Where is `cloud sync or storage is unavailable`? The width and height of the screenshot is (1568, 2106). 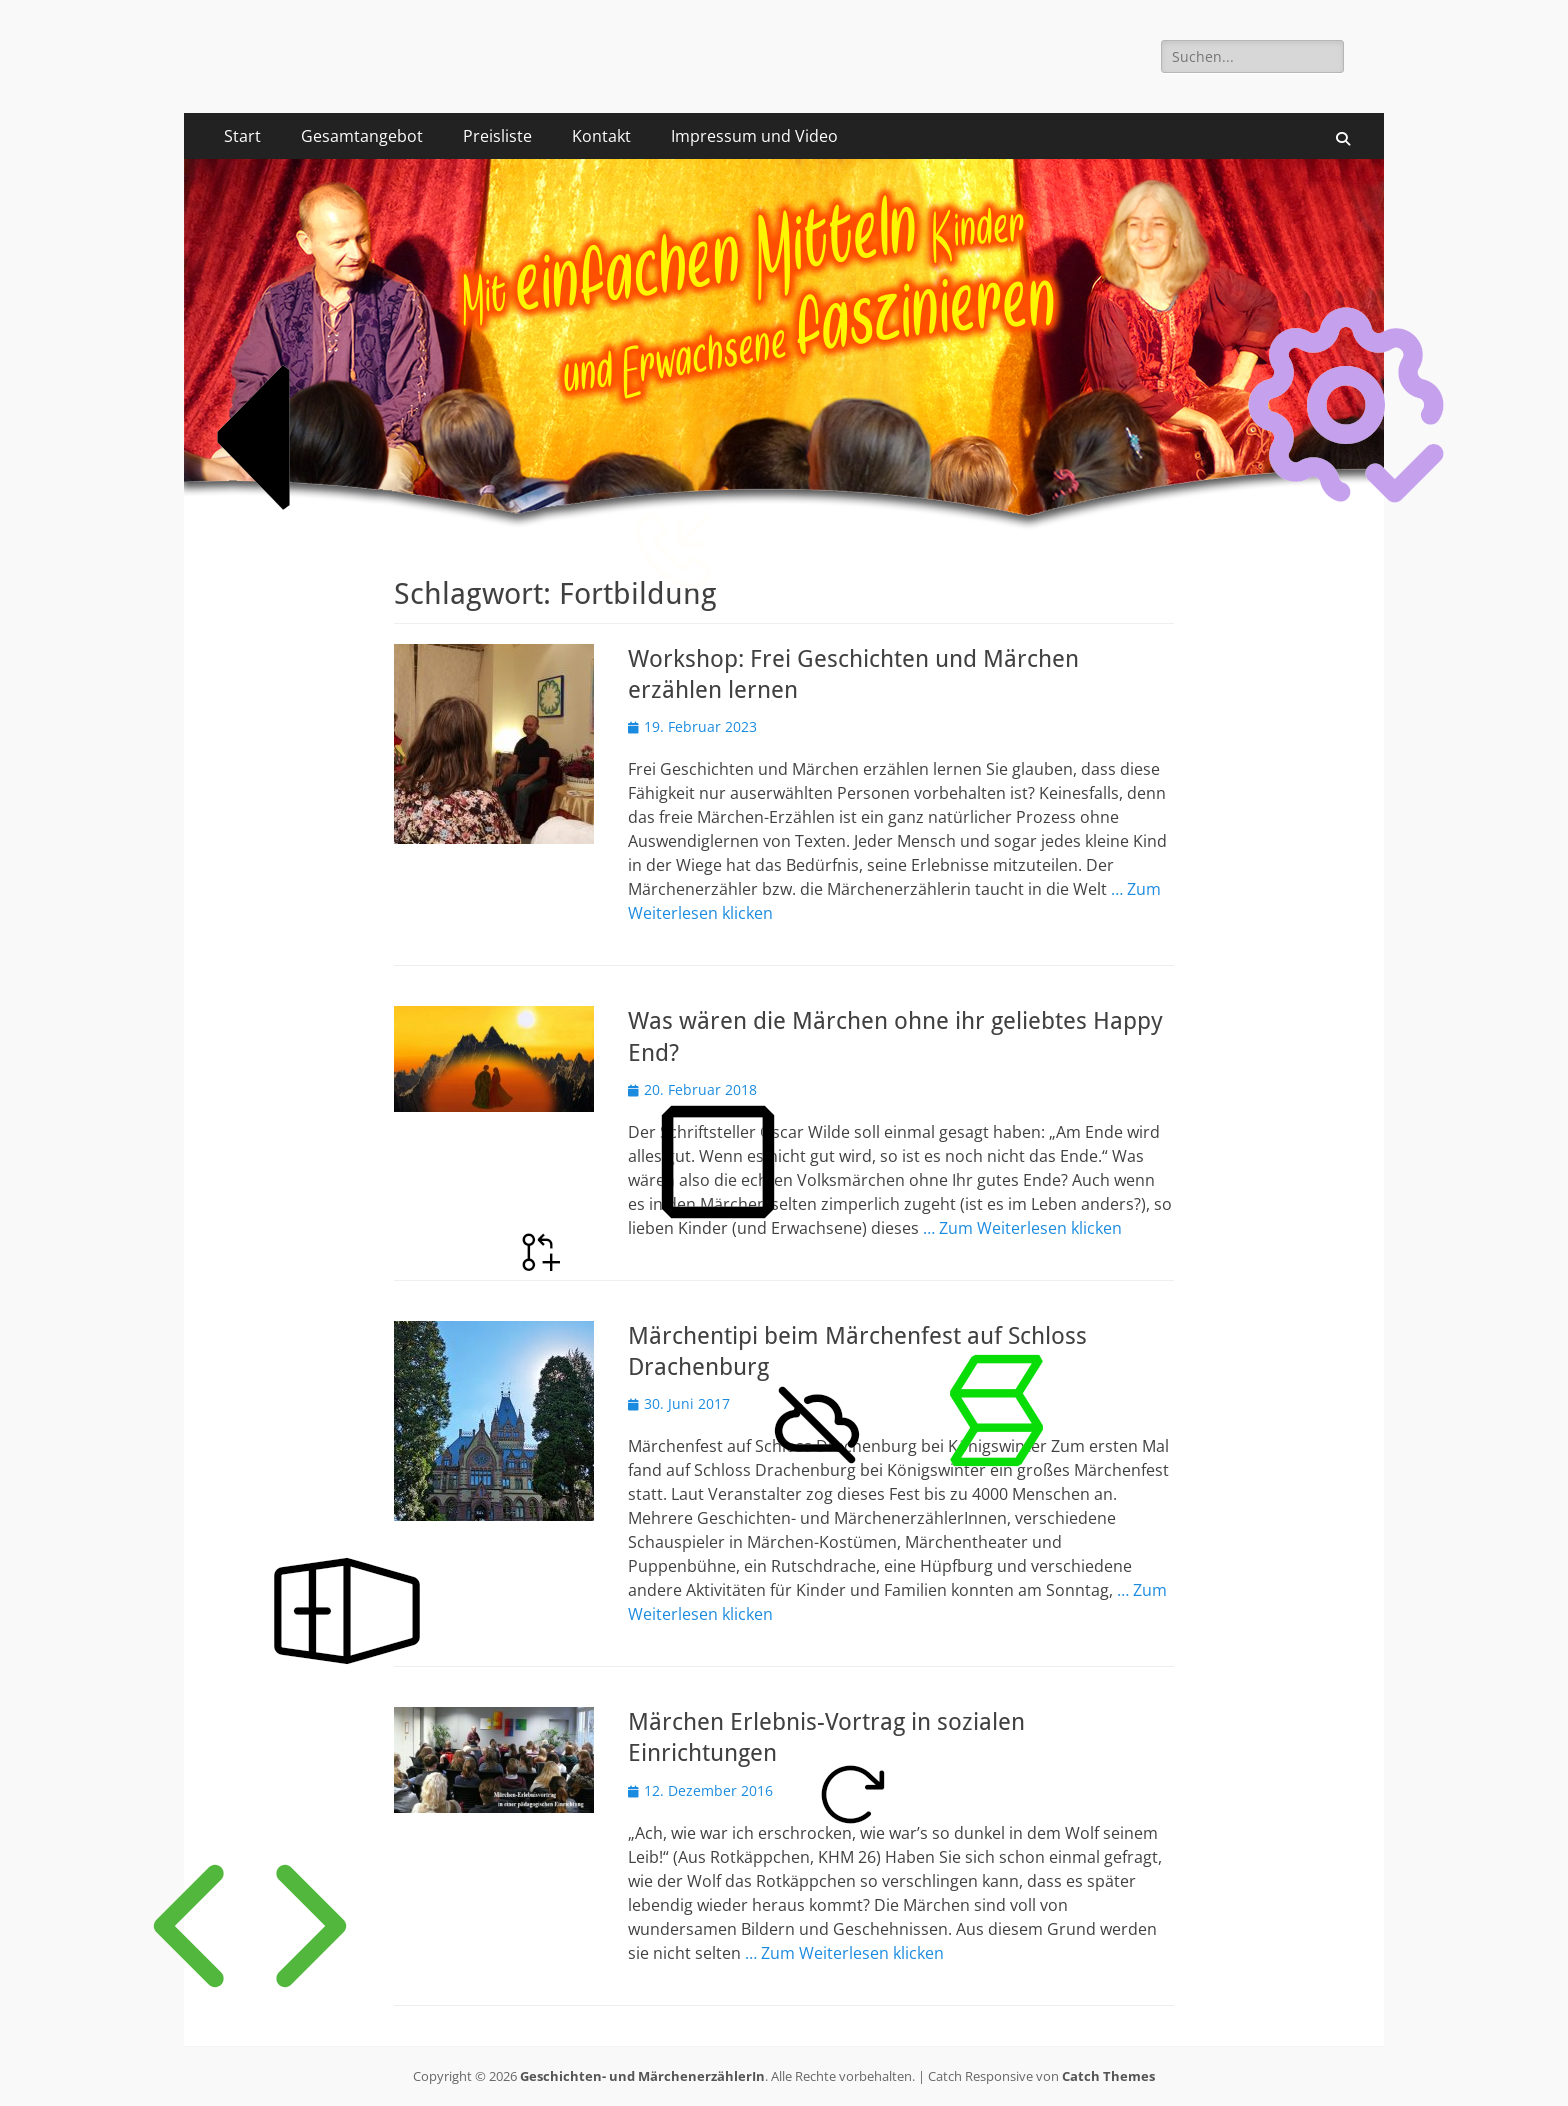
cloud sync or storage is unavailable is located at coordinates (817, 1425).